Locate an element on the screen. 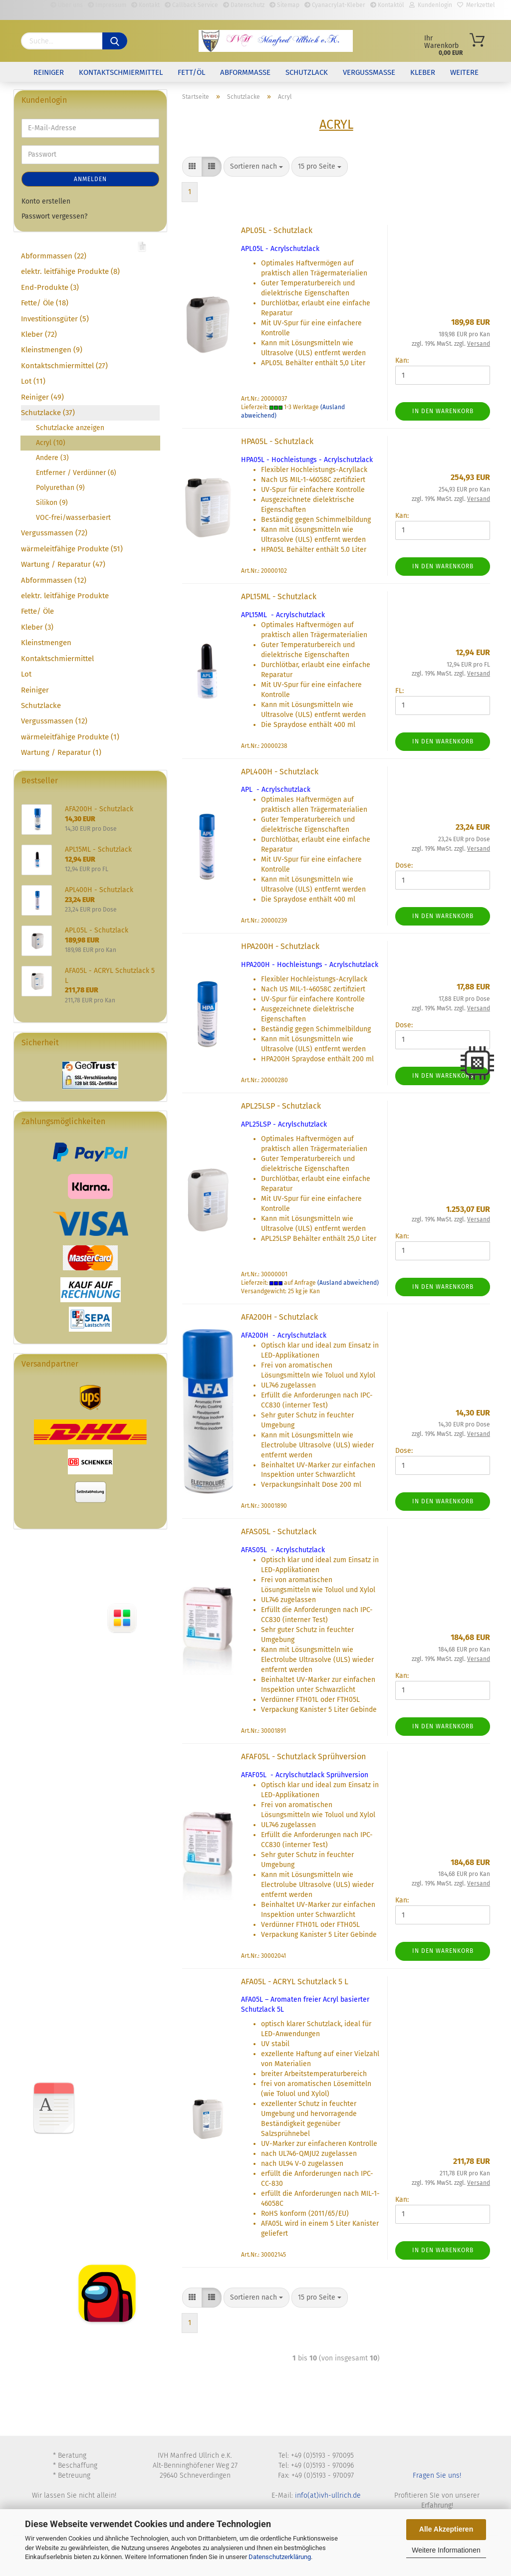 The height and width of the screenshot is (2576, 511). launch Among Us game is located at coordinates (107, 2293).